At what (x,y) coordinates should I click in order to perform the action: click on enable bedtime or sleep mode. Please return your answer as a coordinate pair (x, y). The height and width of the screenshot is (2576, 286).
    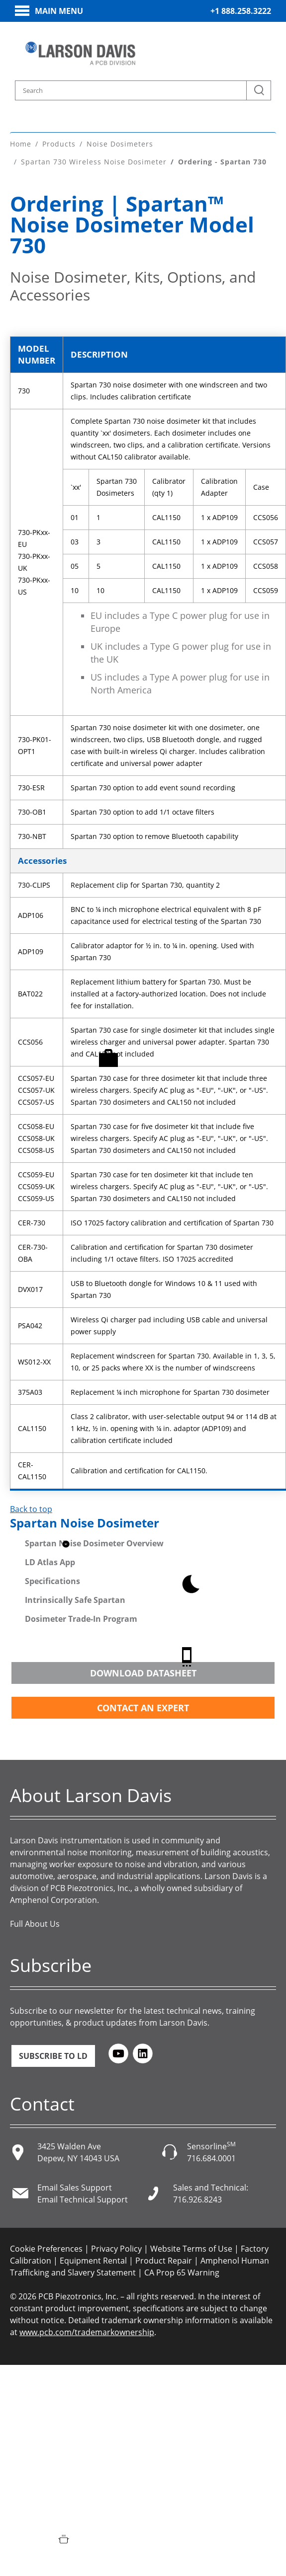
    Looking at the image, I should click on (191, 1584).